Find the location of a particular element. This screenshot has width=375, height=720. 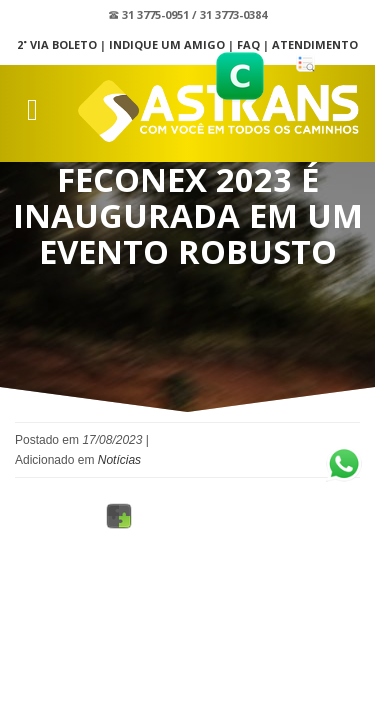

open extension manager app is located at coordinates (119, 516).